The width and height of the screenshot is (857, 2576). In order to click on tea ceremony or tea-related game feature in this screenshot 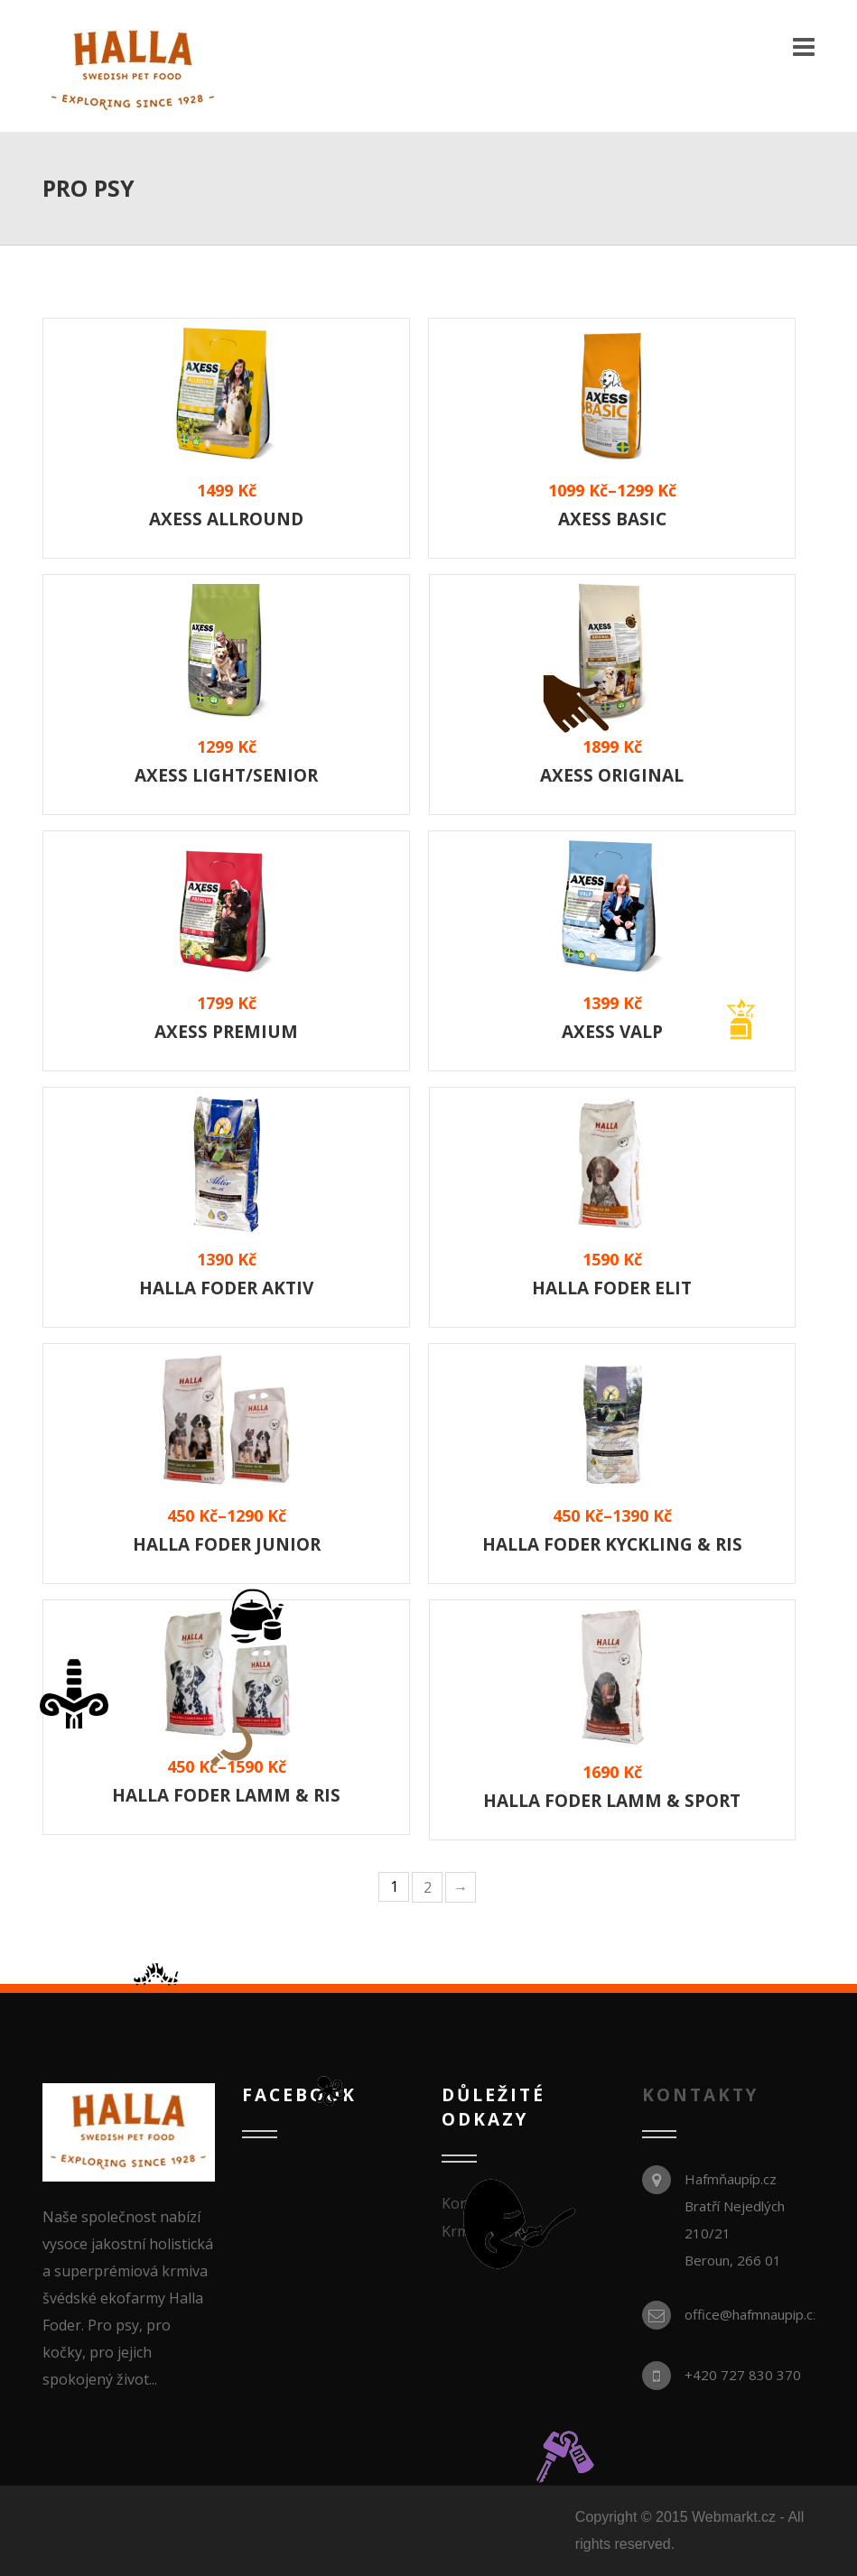, I will do `click(256, 1616)`.